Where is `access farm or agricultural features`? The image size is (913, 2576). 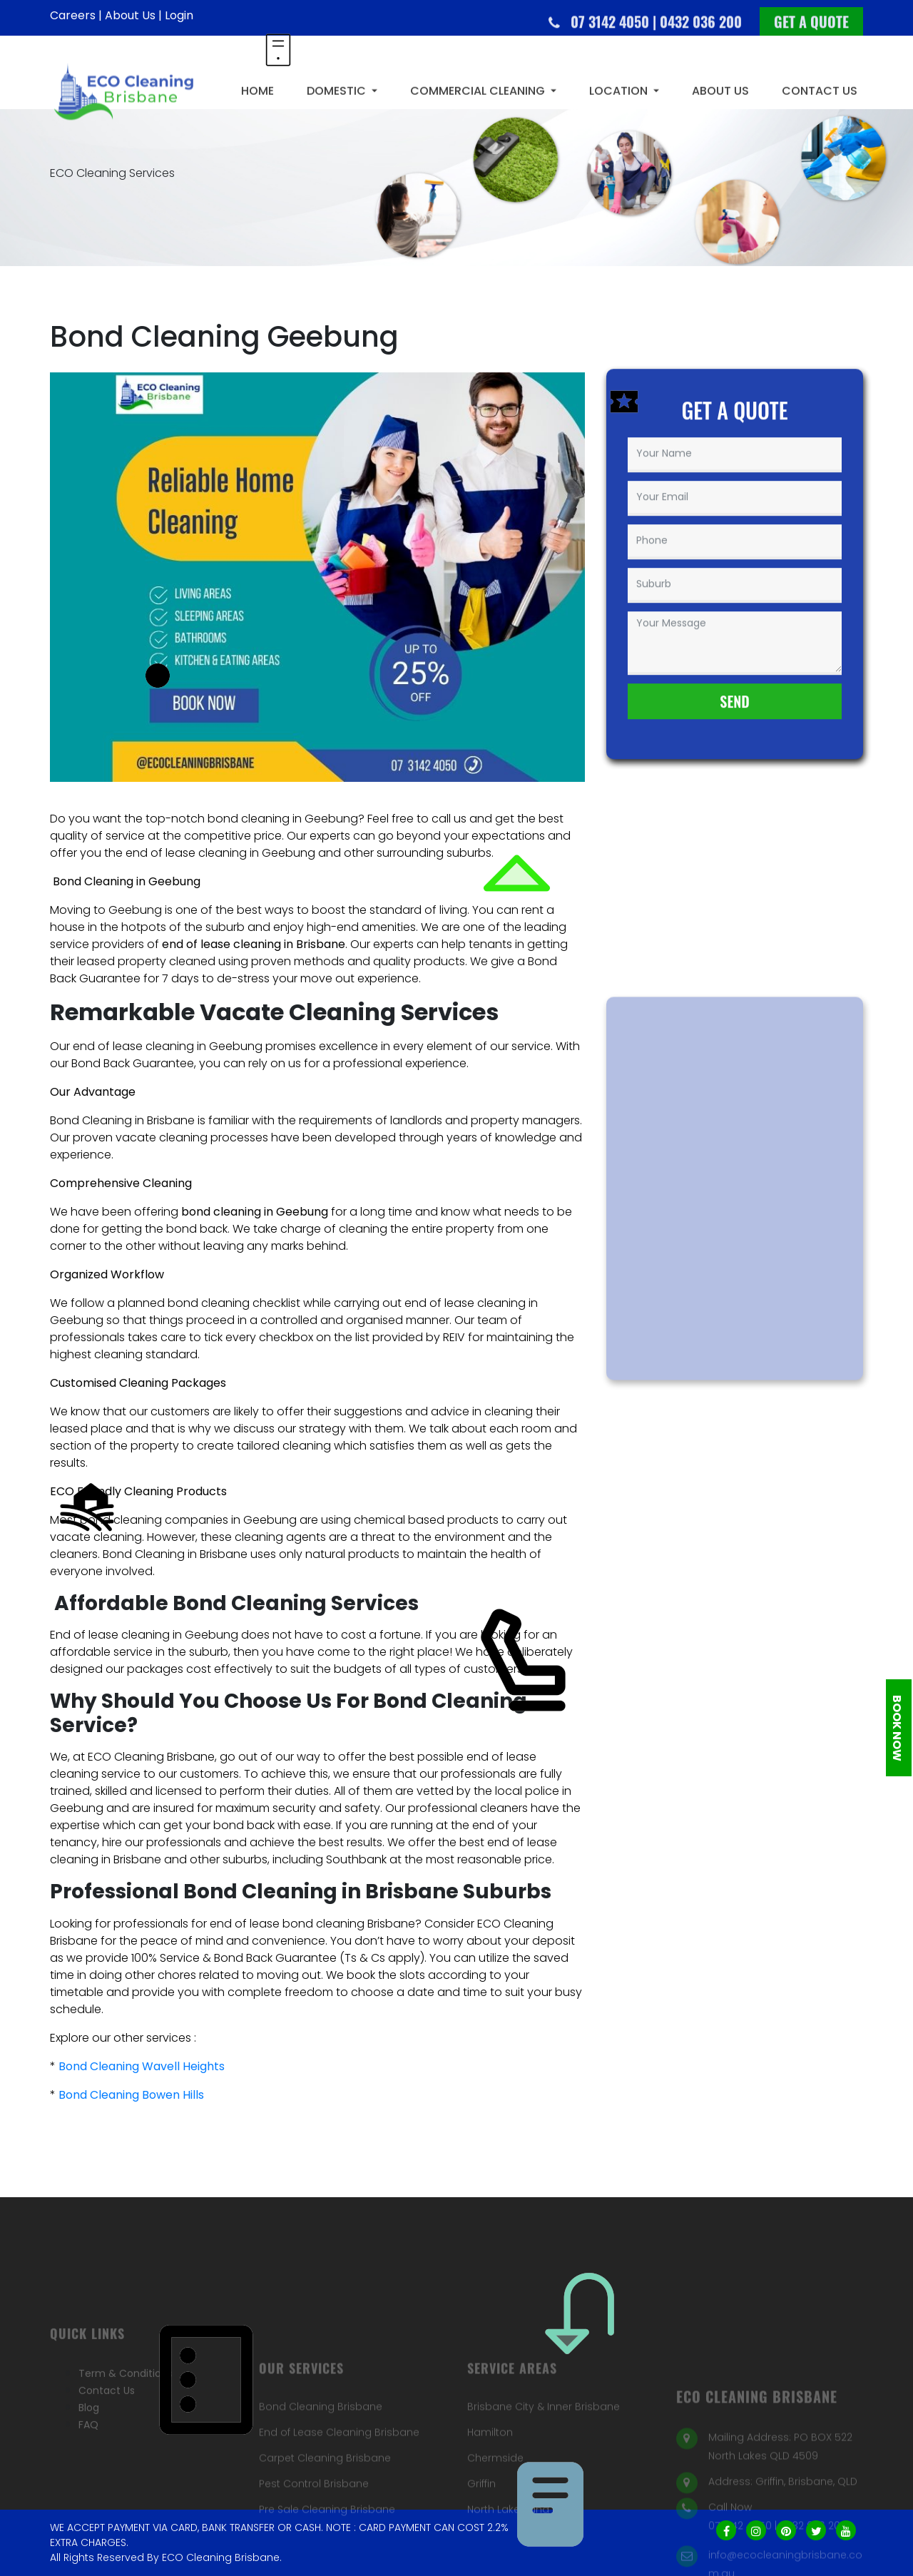 access farm or agricultural features is located at coordinates (87, 1508).